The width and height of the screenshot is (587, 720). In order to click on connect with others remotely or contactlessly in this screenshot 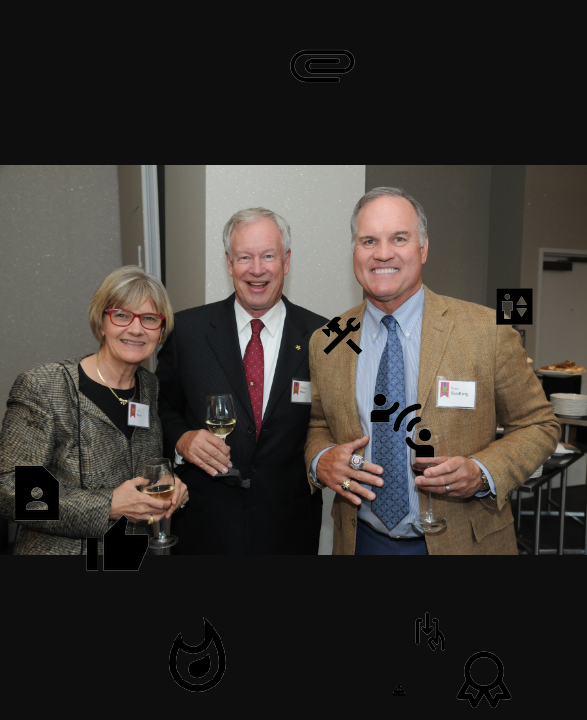, I will do `click(402, 425)`.